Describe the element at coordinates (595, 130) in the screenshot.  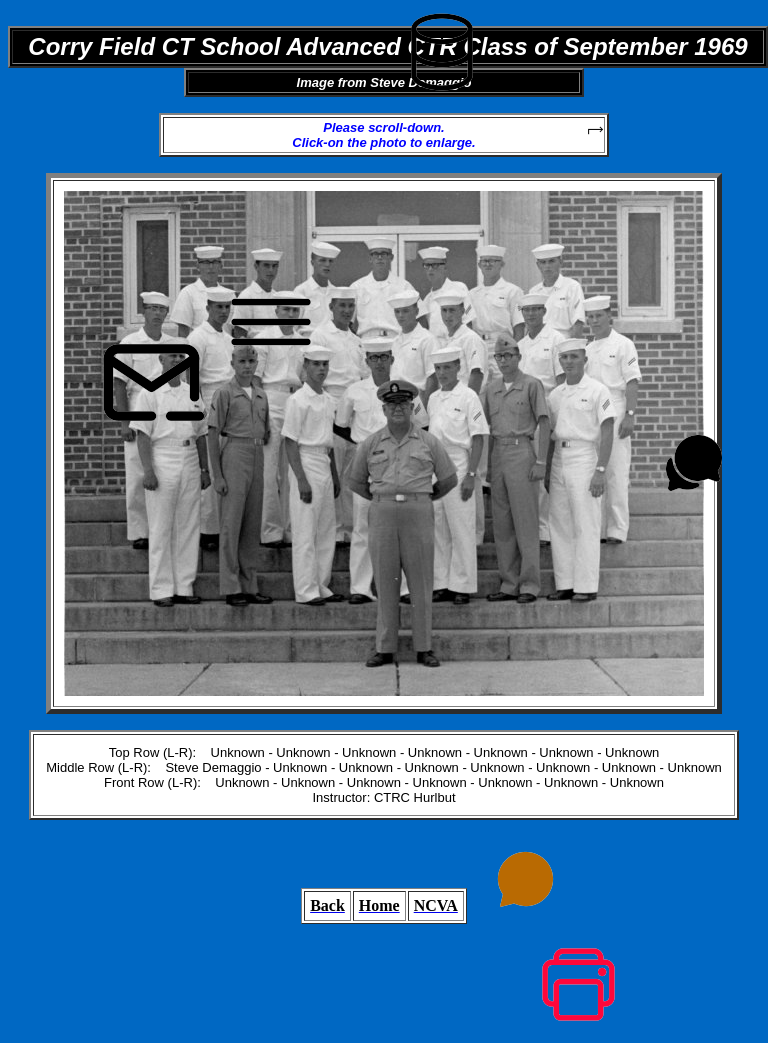
I see `forward or share content` at that location.